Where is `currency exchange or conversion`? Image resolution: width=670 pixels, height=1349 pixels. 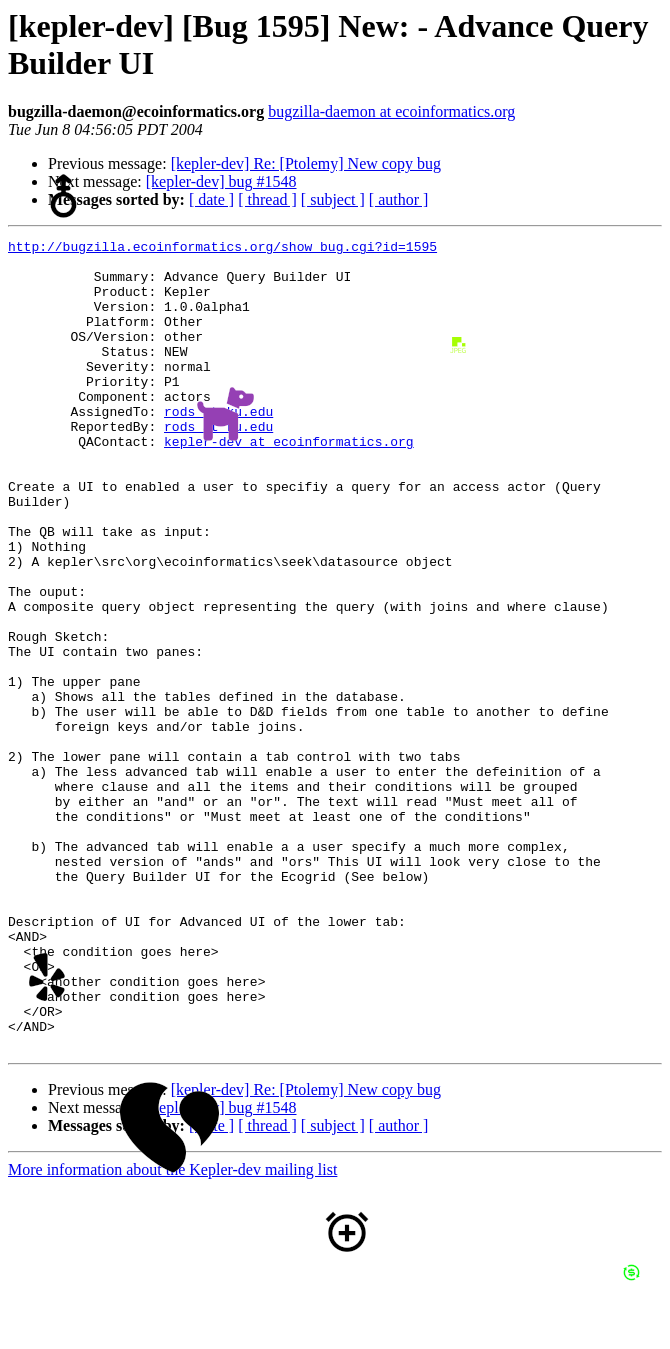
currency exchange or conversion is located at coordinates (631, 1272).